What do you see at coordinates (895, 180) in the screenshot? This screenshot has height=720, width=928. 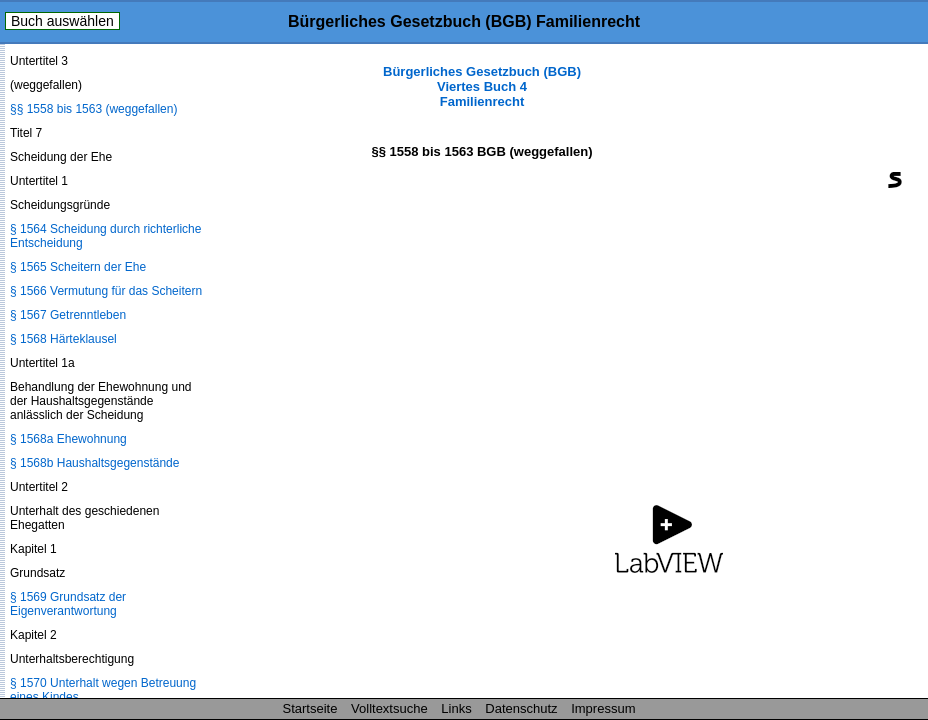 I see `visit softpedia website` at bounding box center [895, 180].